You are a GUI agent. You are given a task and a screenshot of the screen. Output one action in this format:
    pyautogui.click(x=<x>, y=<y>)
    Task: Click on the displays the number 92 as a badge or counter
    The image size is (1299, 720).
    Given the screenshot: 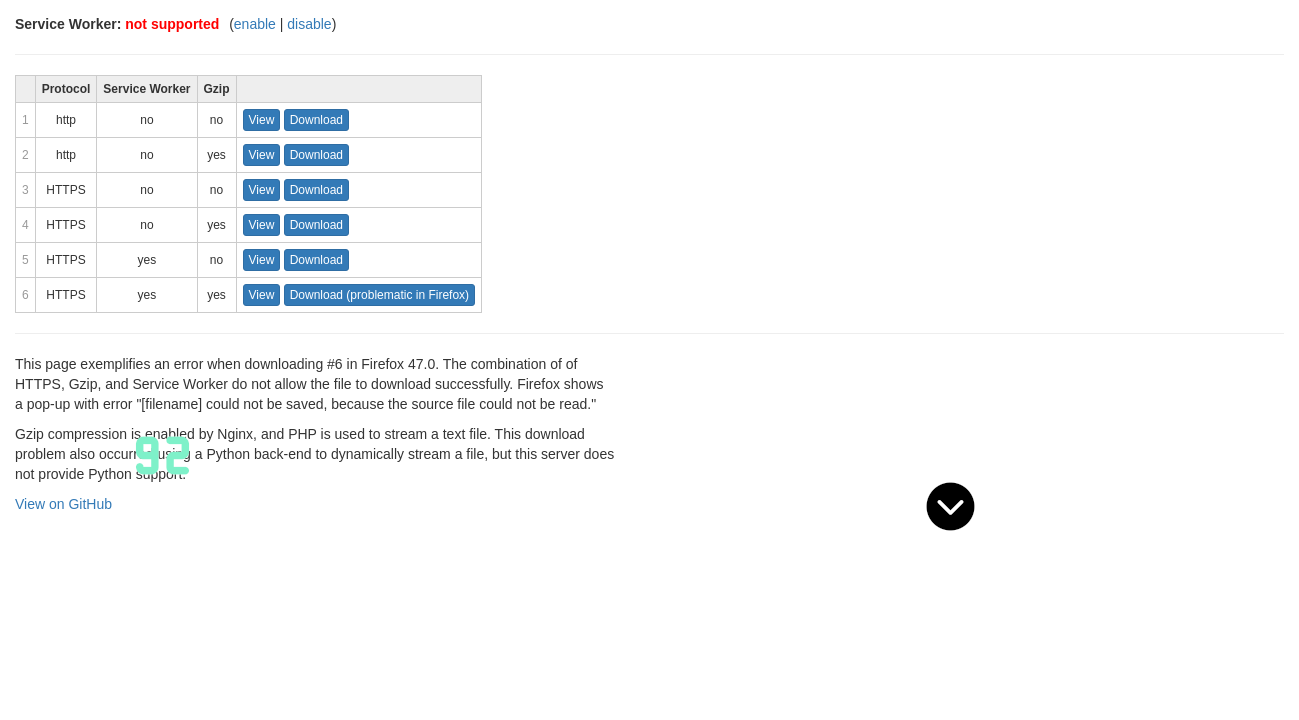 What is the action you would take?
    pyautogui.click(x=162, y=455)
    